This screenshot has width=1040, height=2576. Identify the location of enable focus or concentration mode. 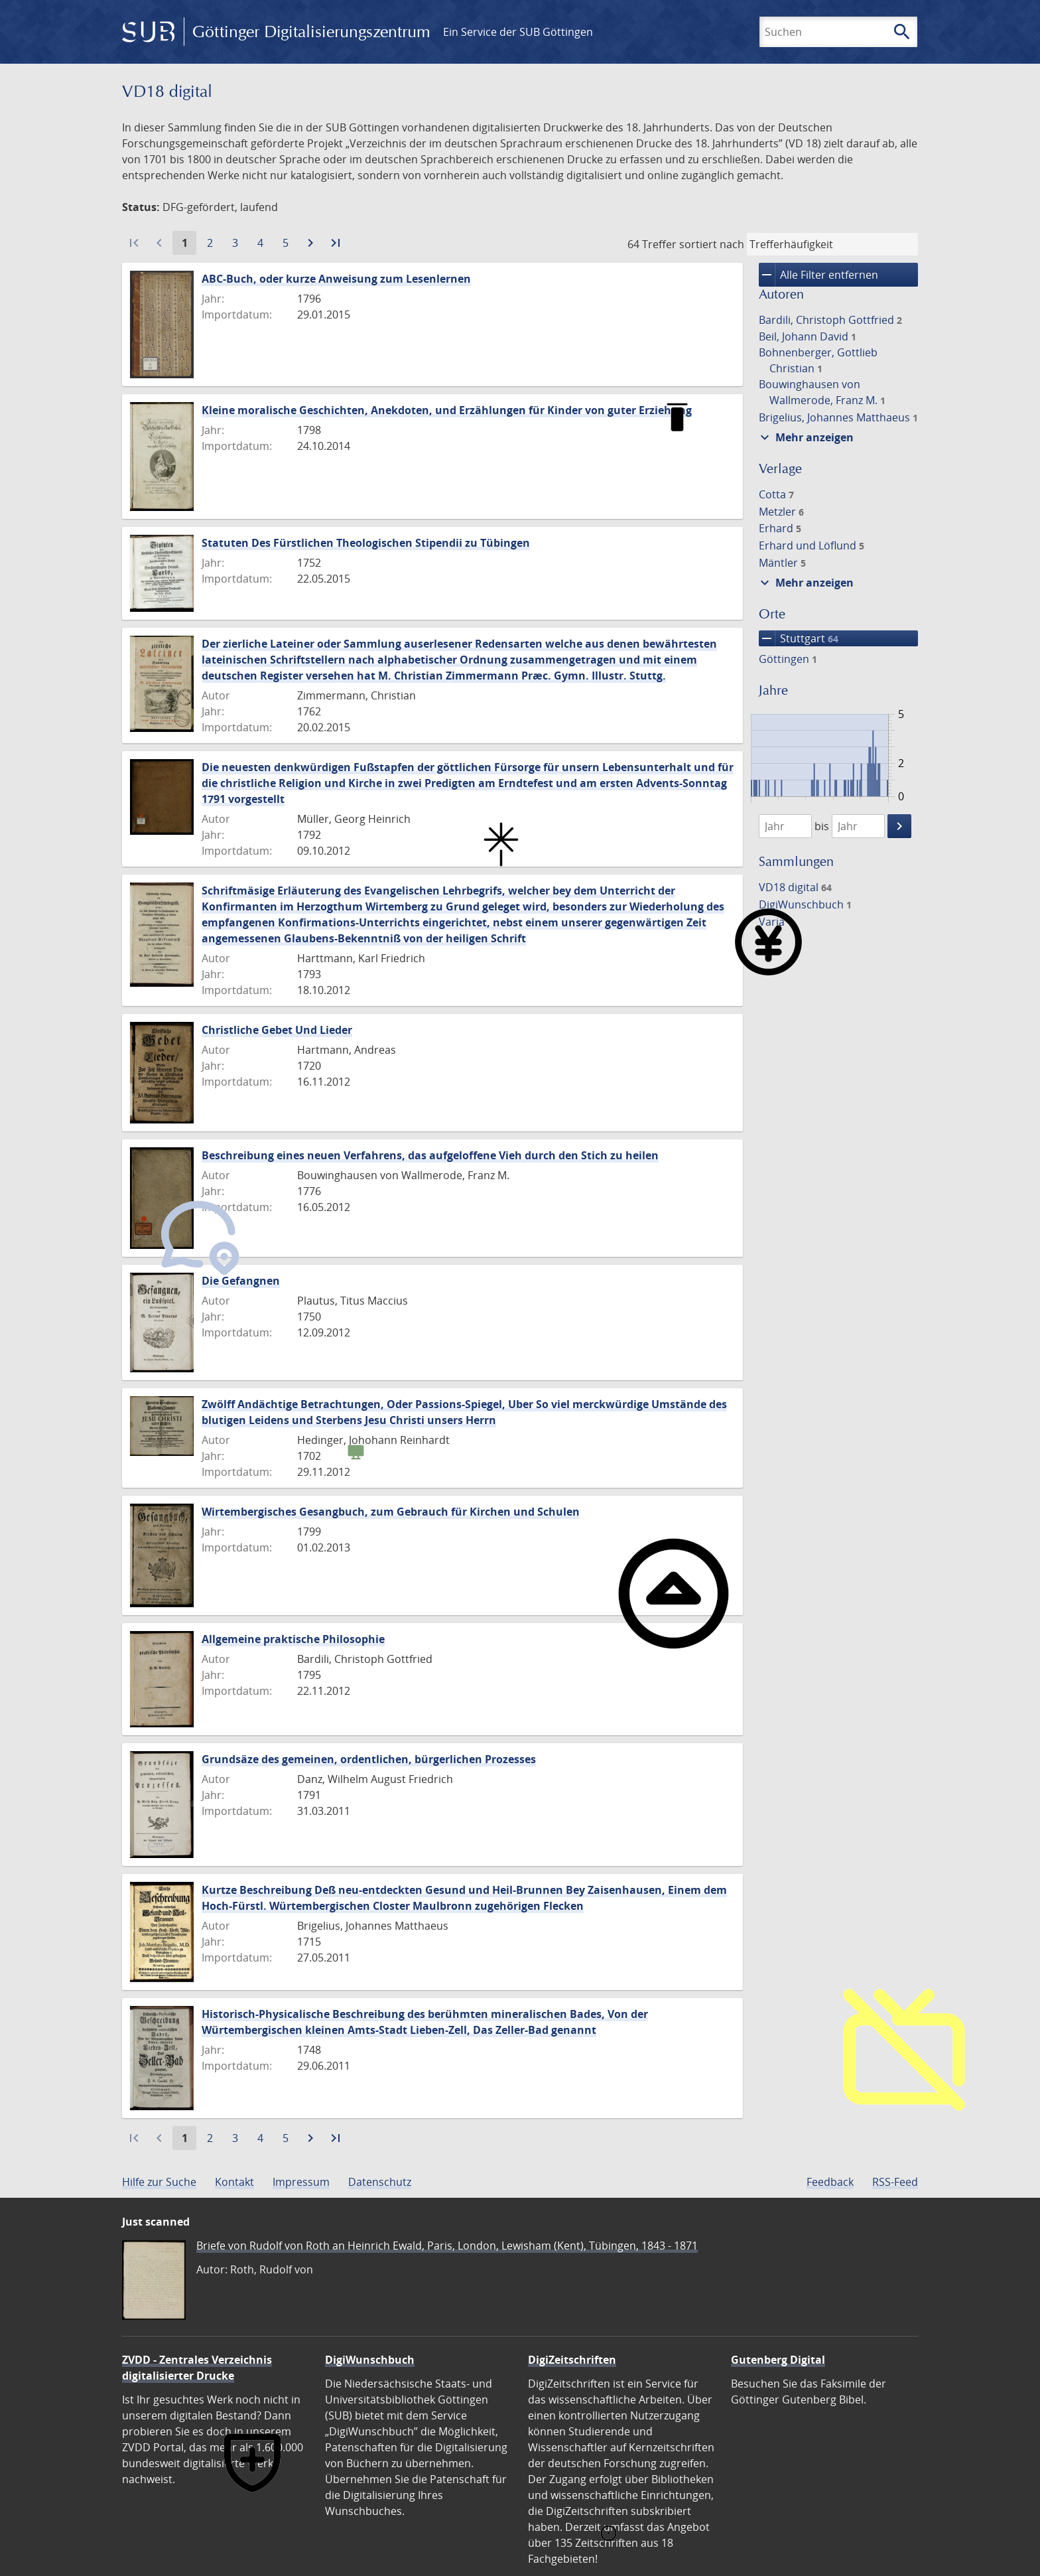
(608, 2533).